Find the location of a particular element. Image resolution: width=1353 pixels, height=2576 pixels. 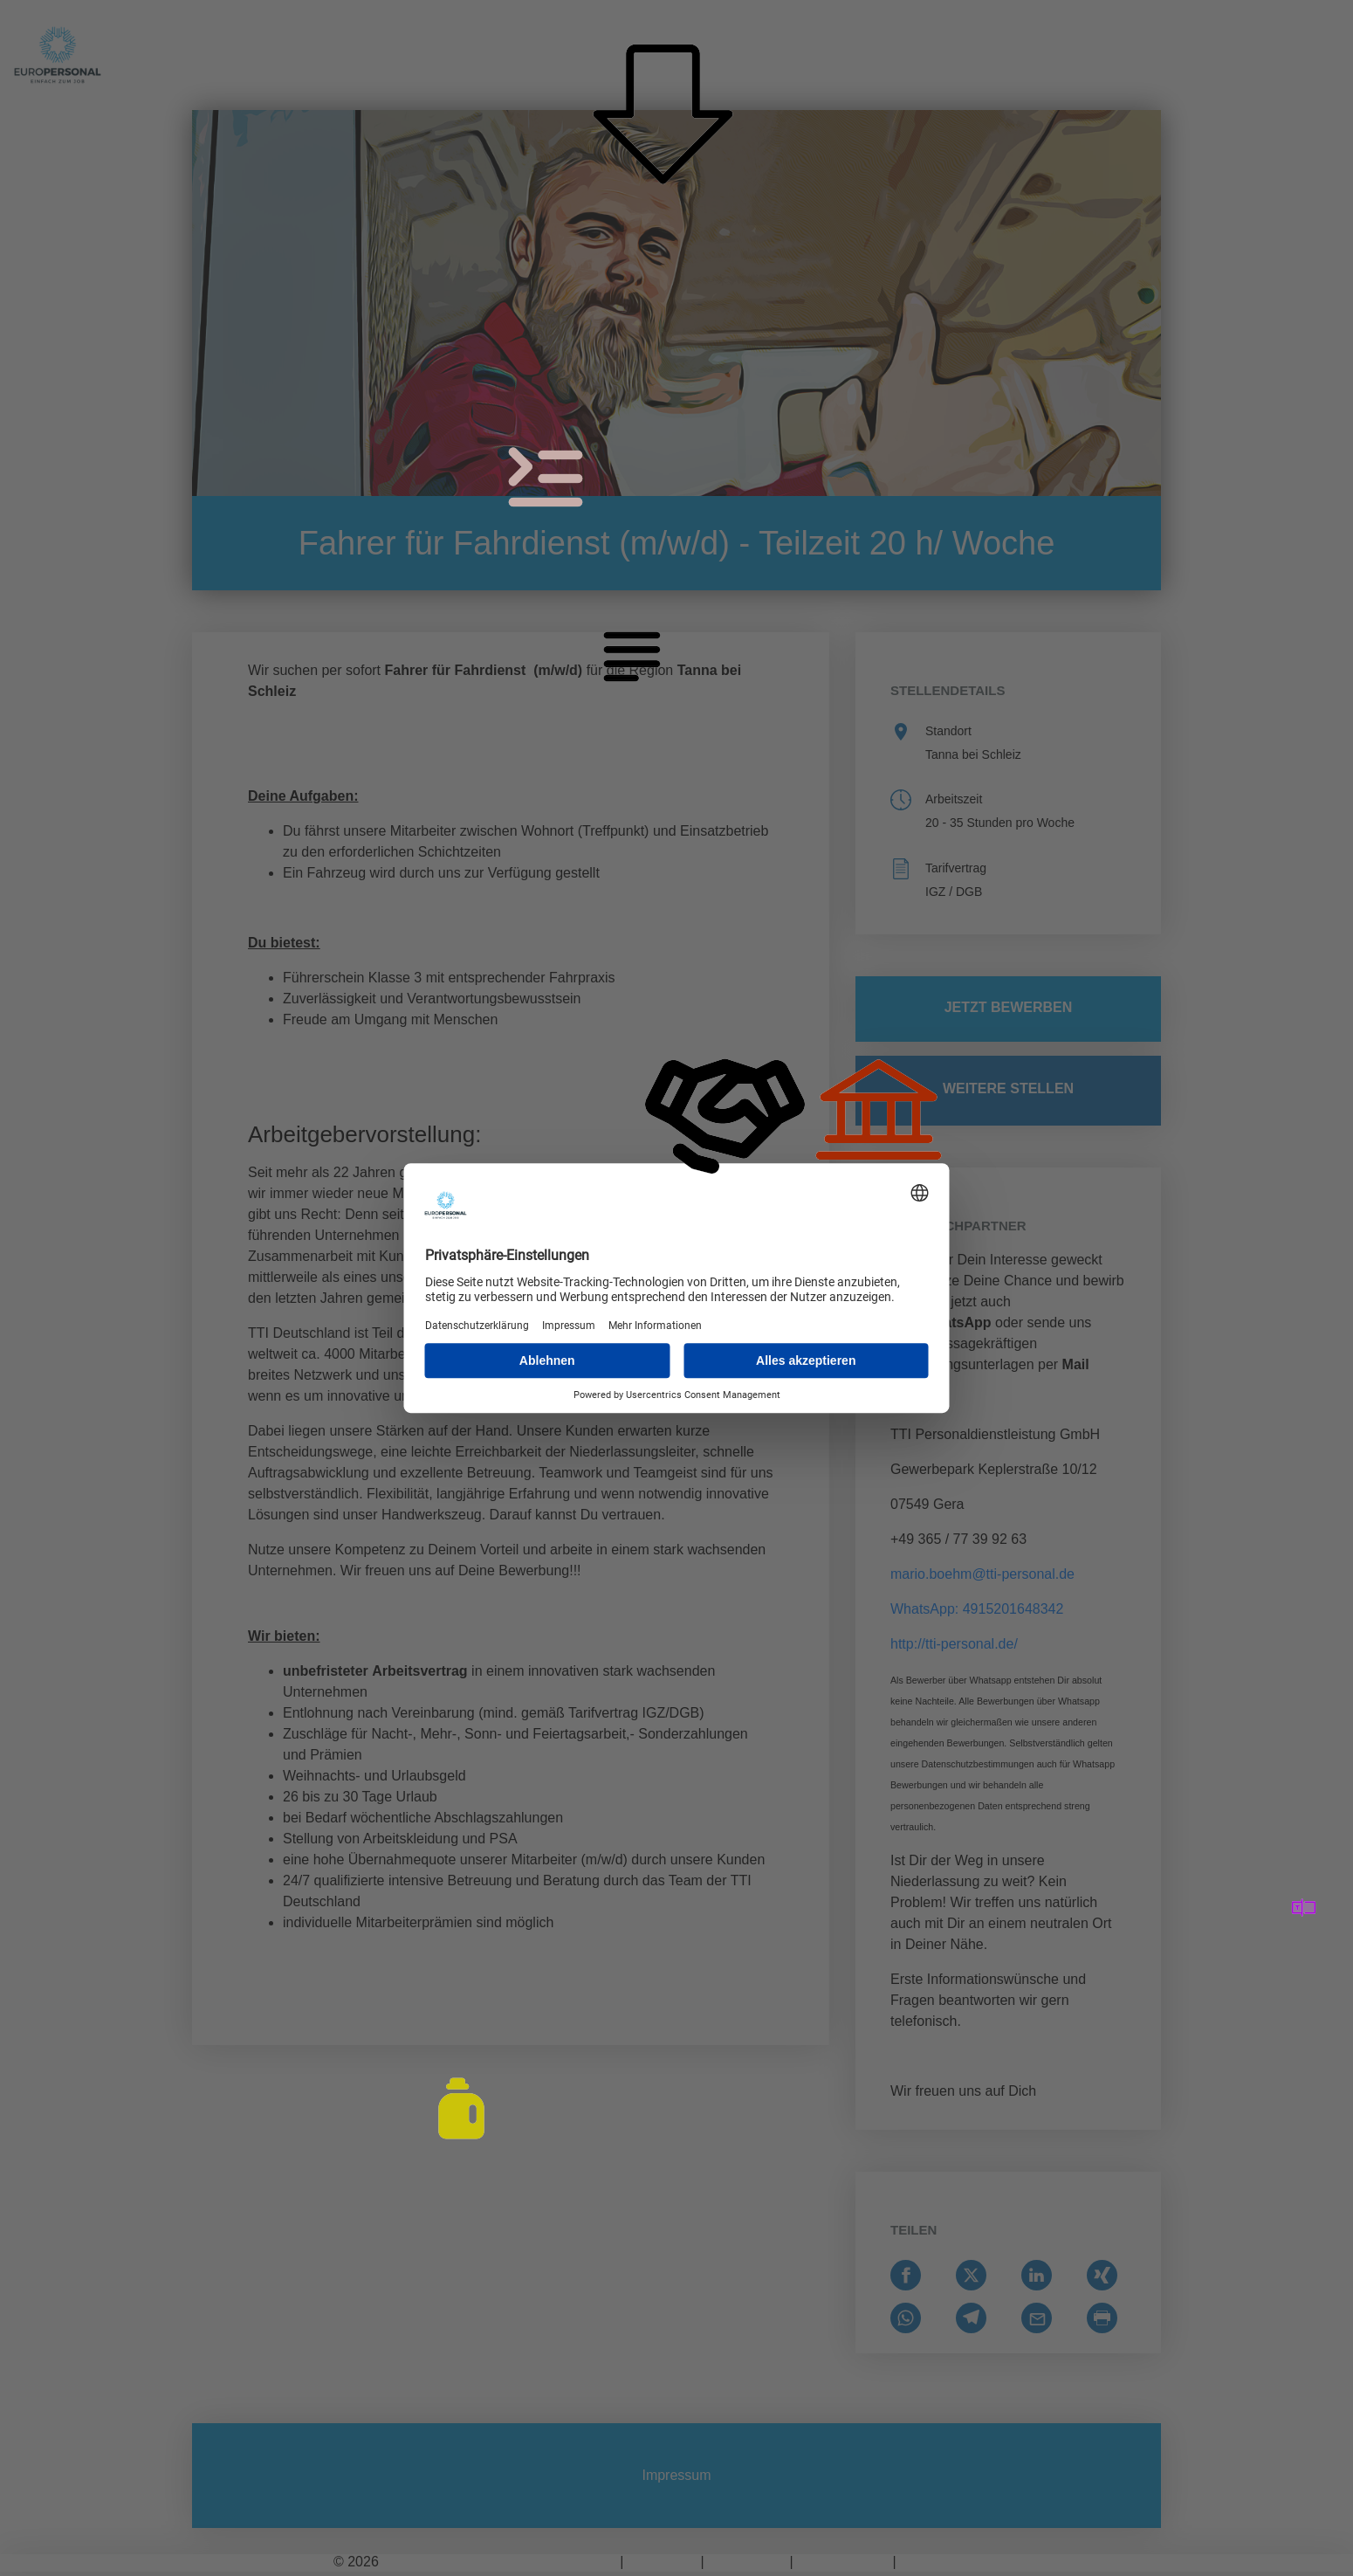

increase text indentation is located at coordinates (546, 479).